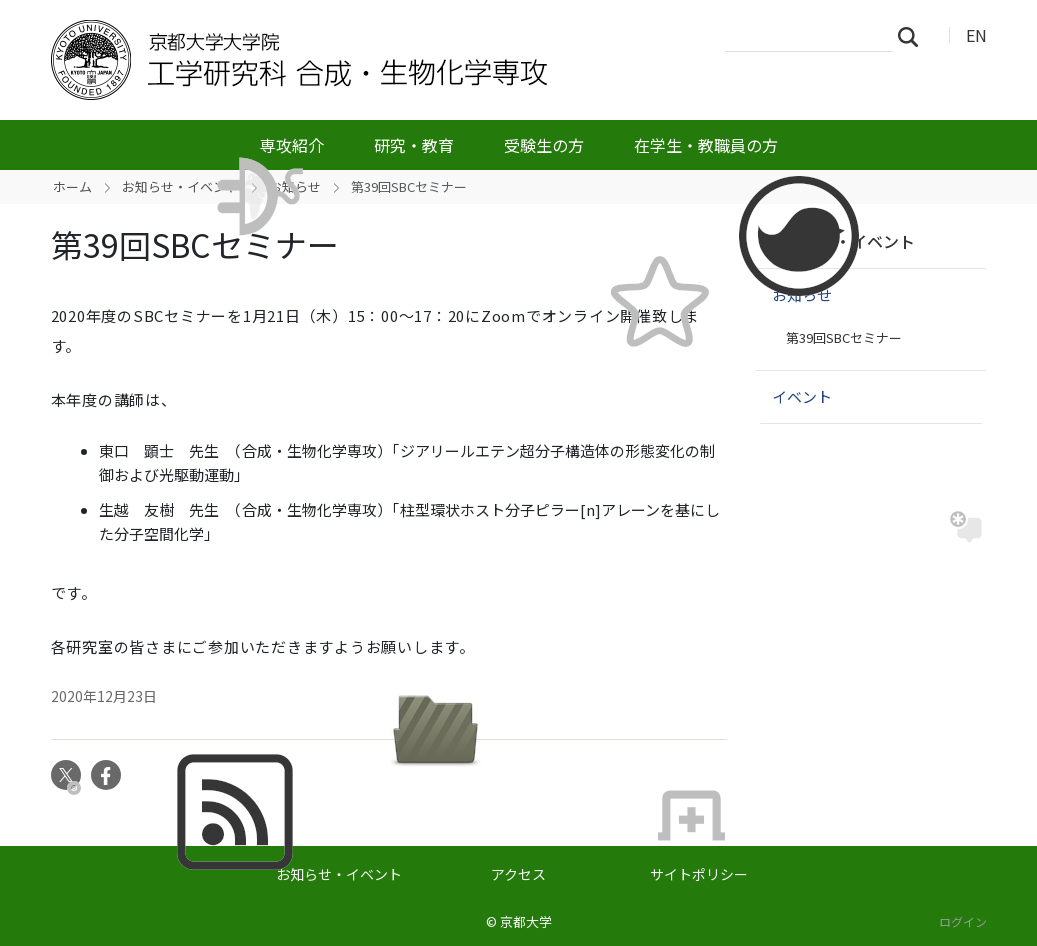 Image resolution: width=1037 pixels, height=946 pixels. What do you see at coordinates (435, 733) in the screenshot?
I see `indicates a folder currently being accessed or browsed` at bounding box center [435, 733].